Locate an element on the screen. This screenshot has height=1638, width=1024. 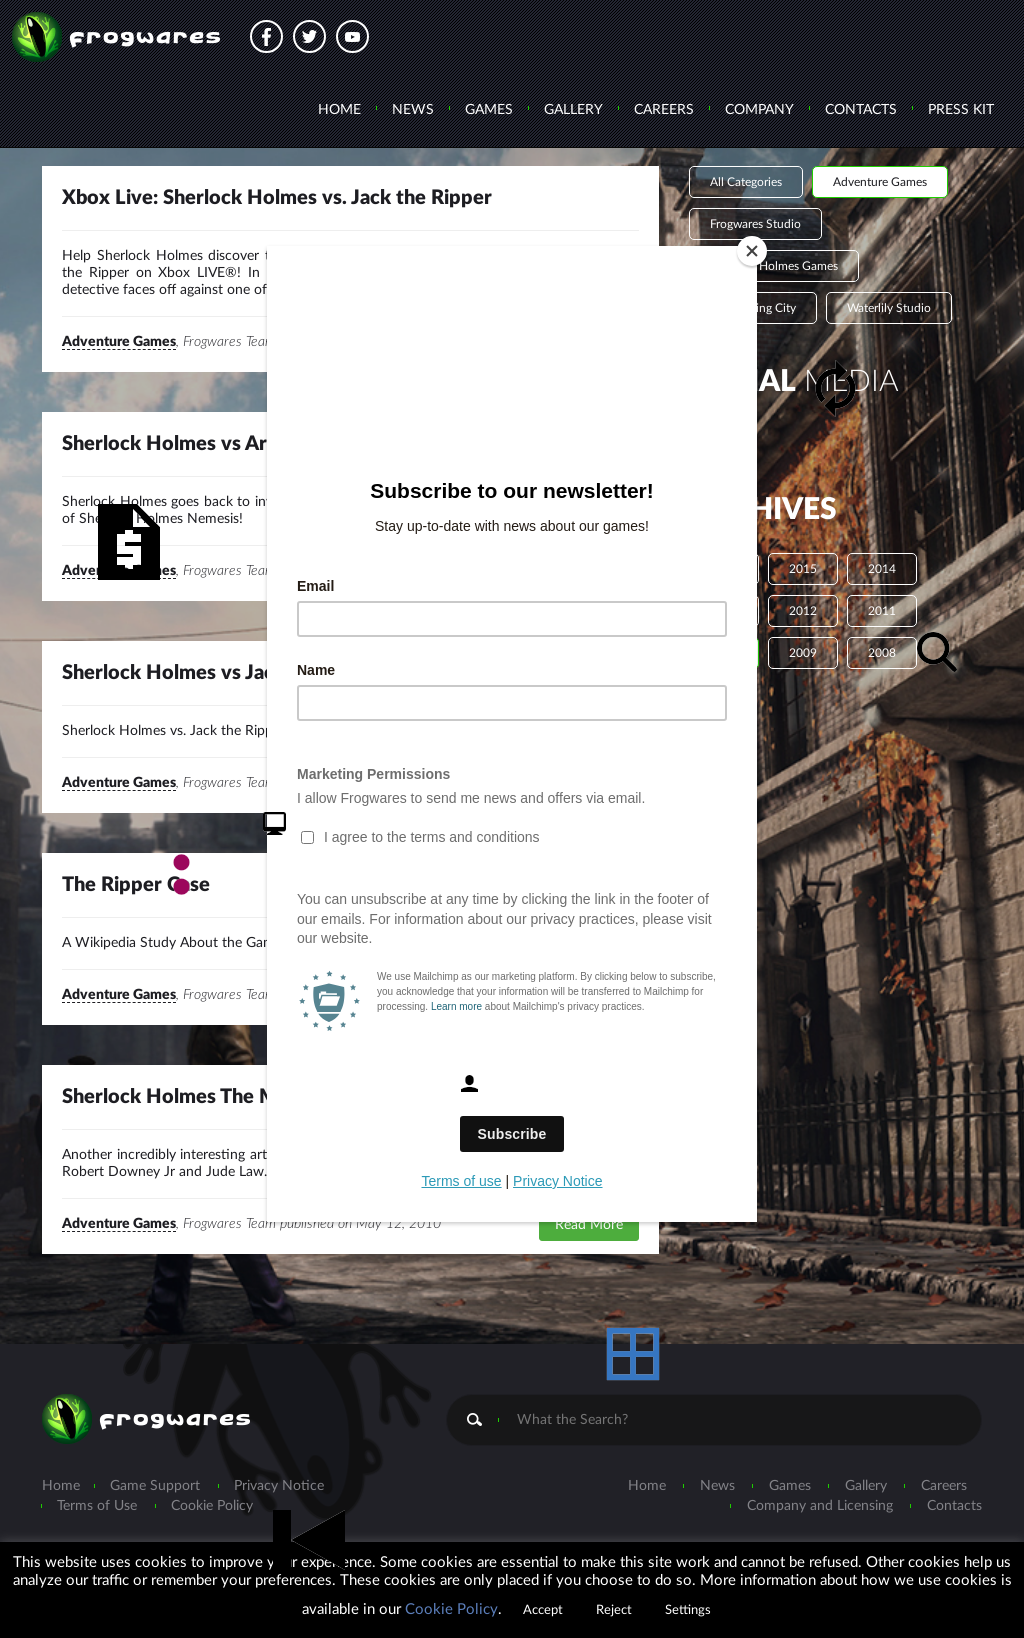
request a price quote or estimate is located at coordinates (129, 542).